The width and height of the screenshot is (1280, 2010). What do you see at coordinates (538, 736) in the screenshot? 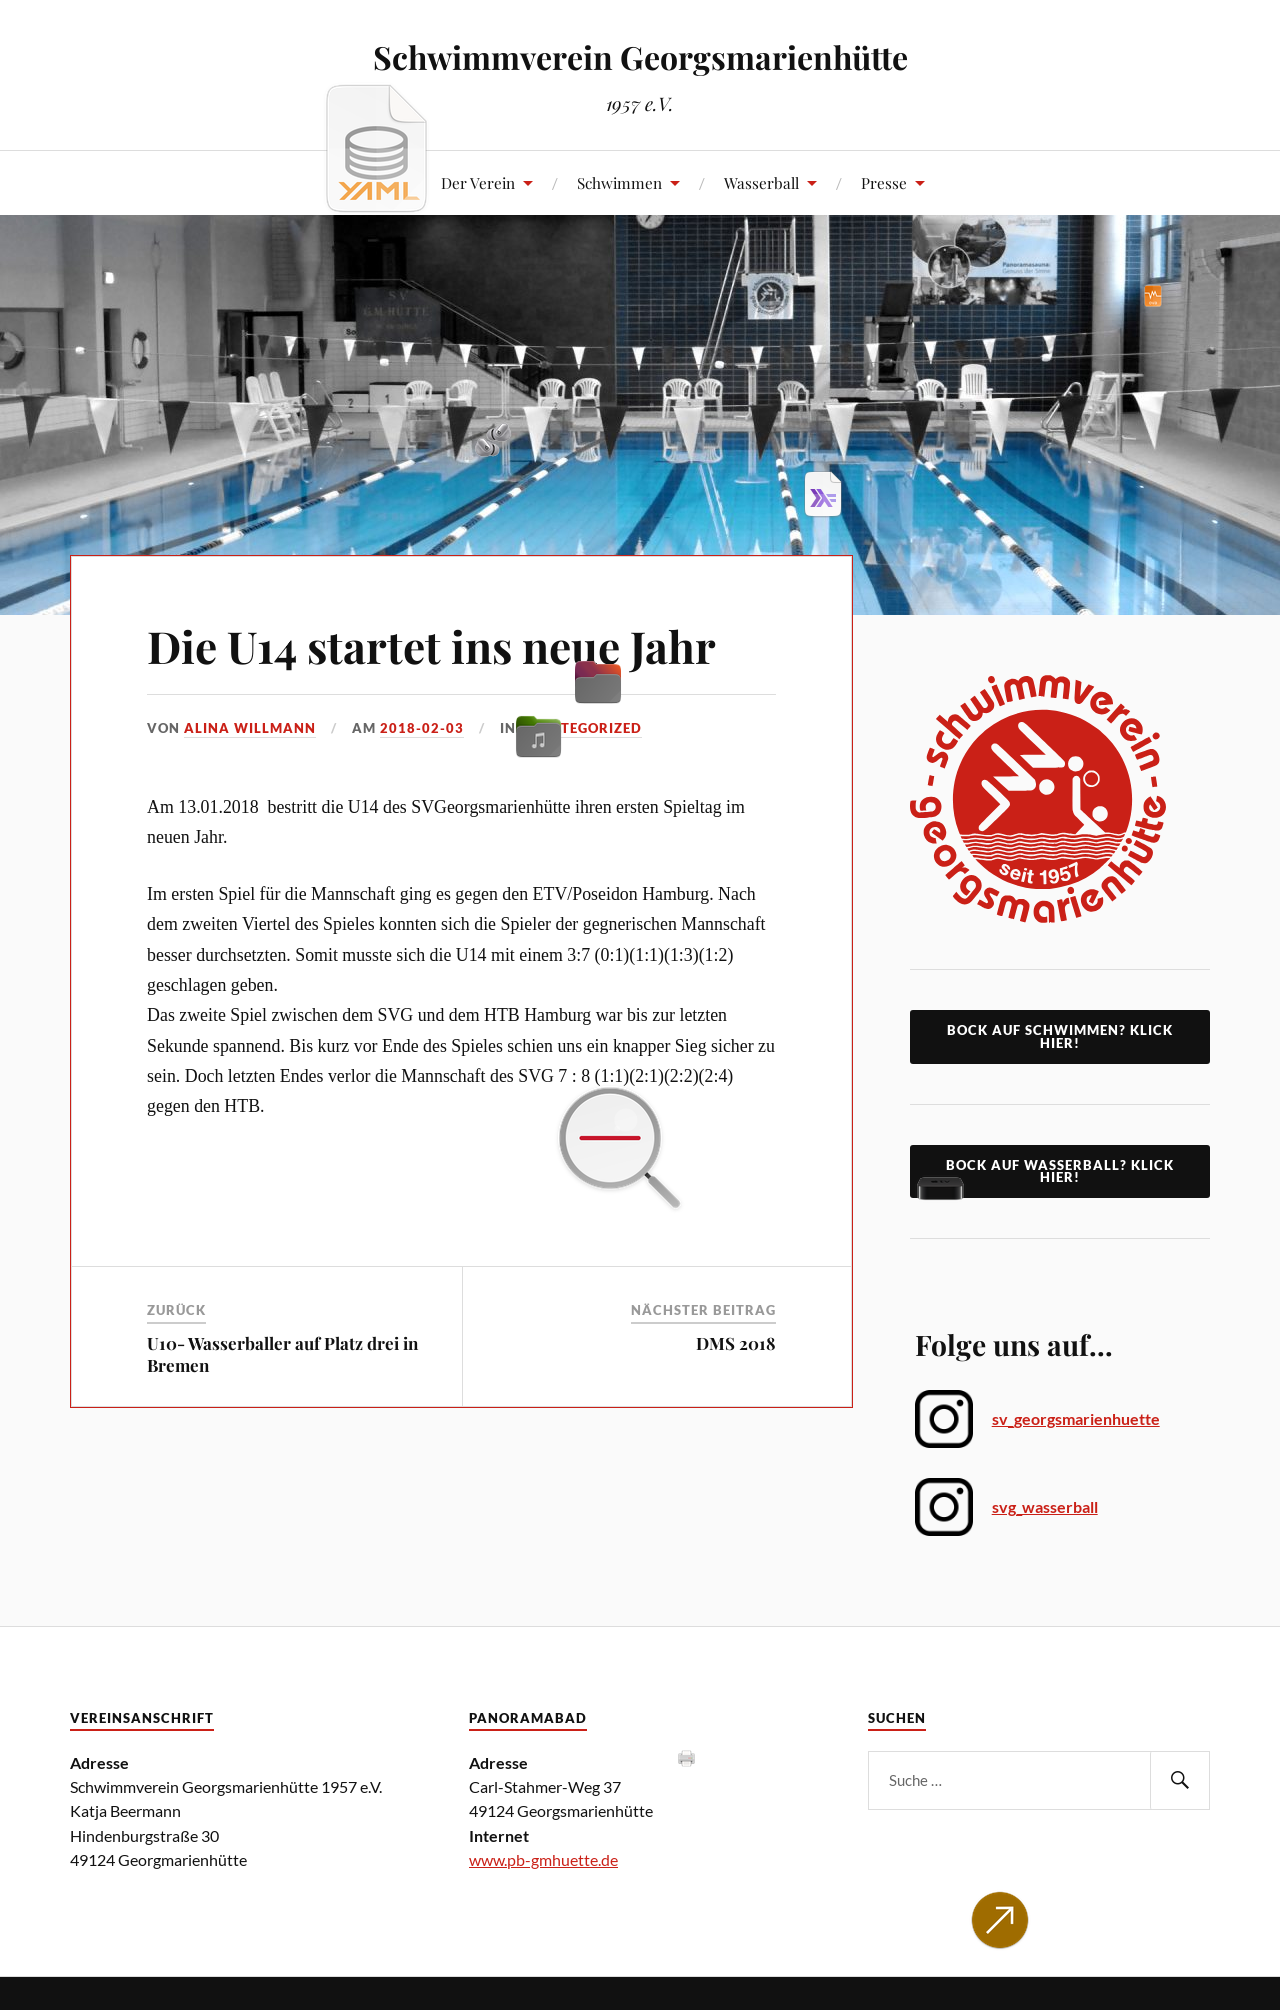
I see `open your music folder` at bounding box center [538, 736].